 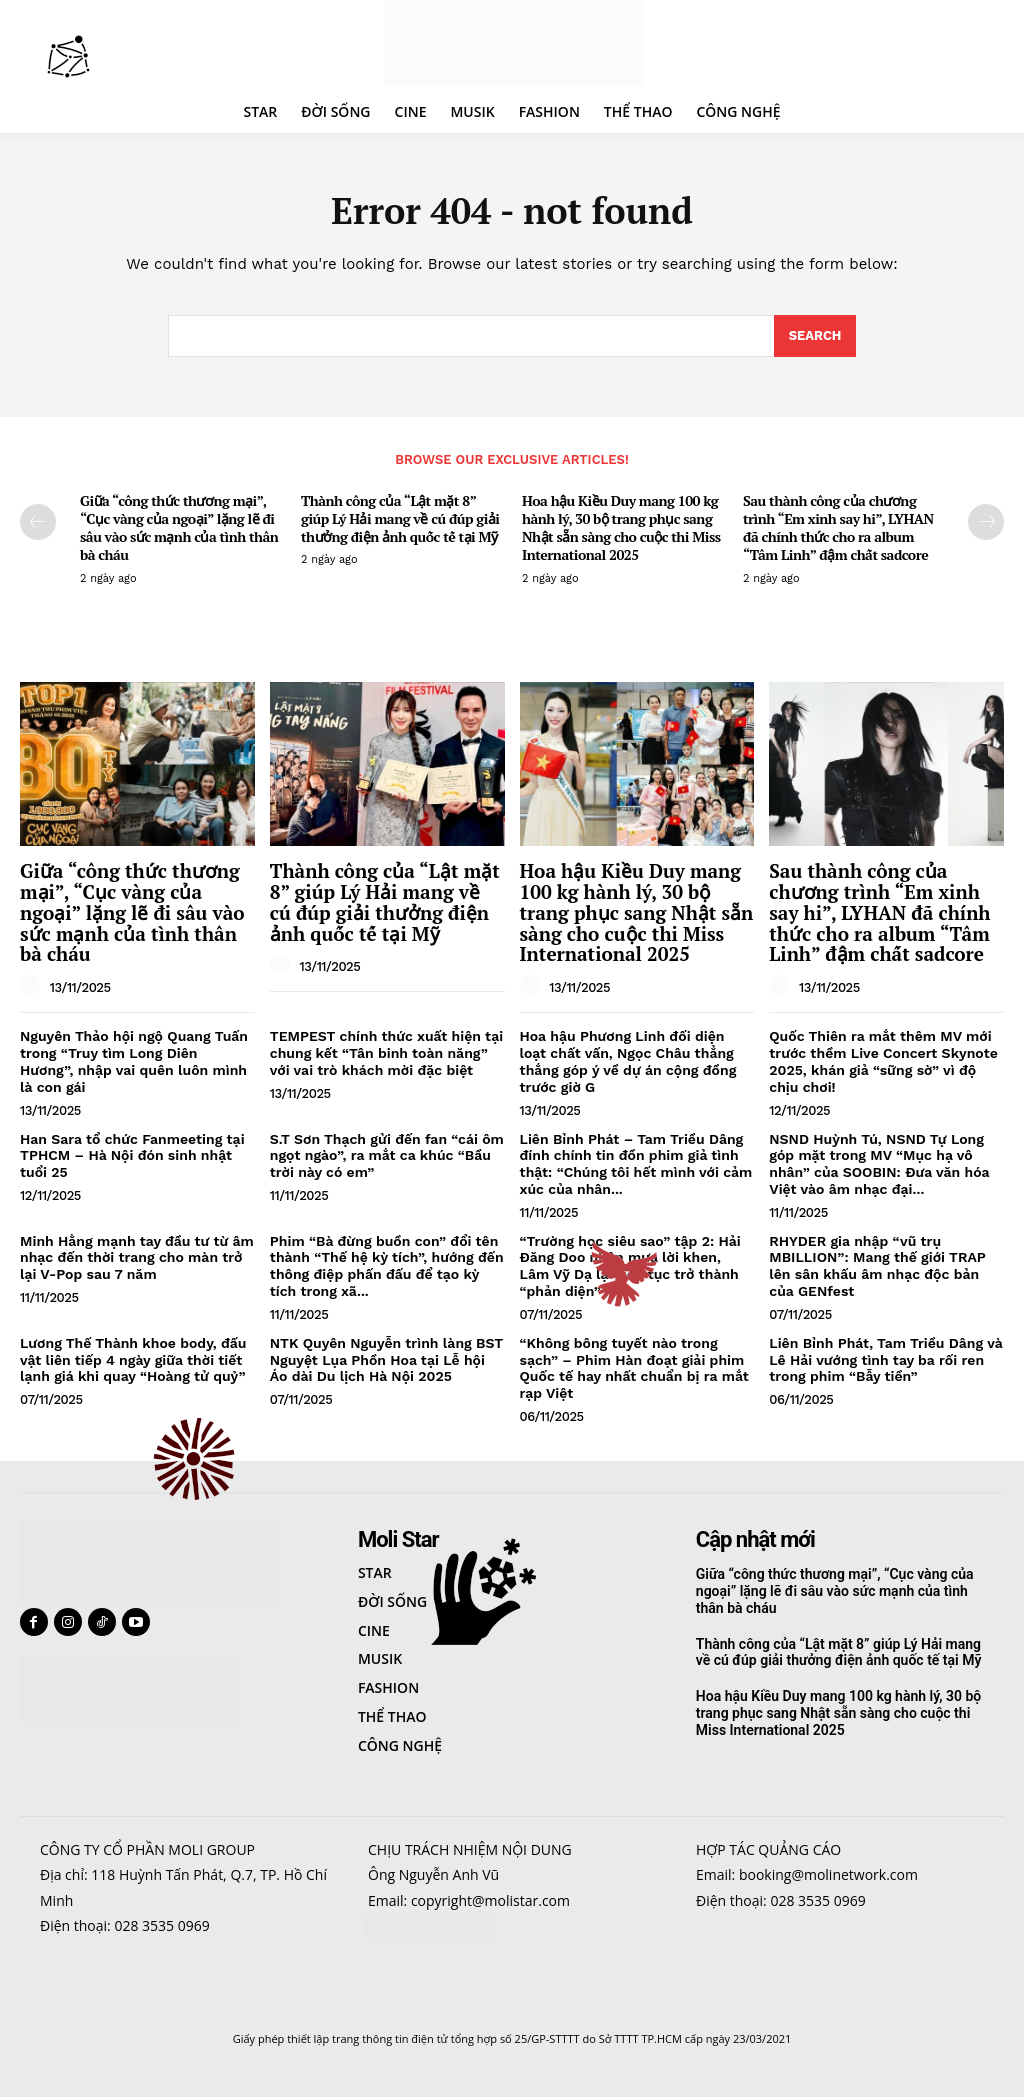 What do you see at coordinates (484, 1591) in the screenshot?
I see `cast an ice or frost spell` at bounding box center [484, 1591].